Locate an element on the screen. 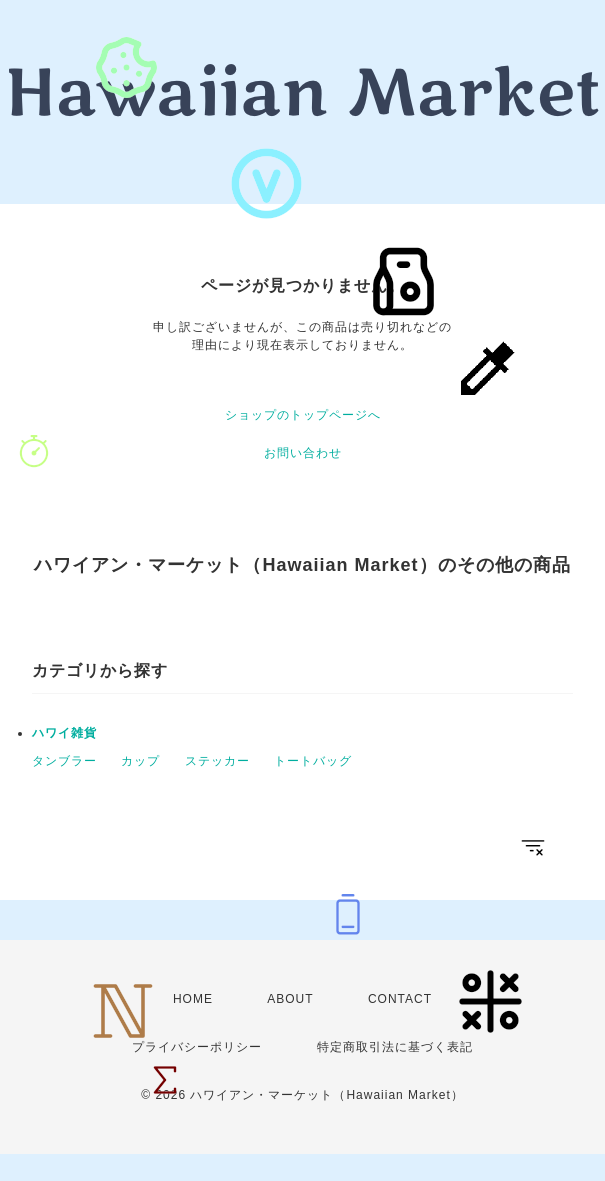  calculate sum or total of selected values is located at coordinates (165, 1080).